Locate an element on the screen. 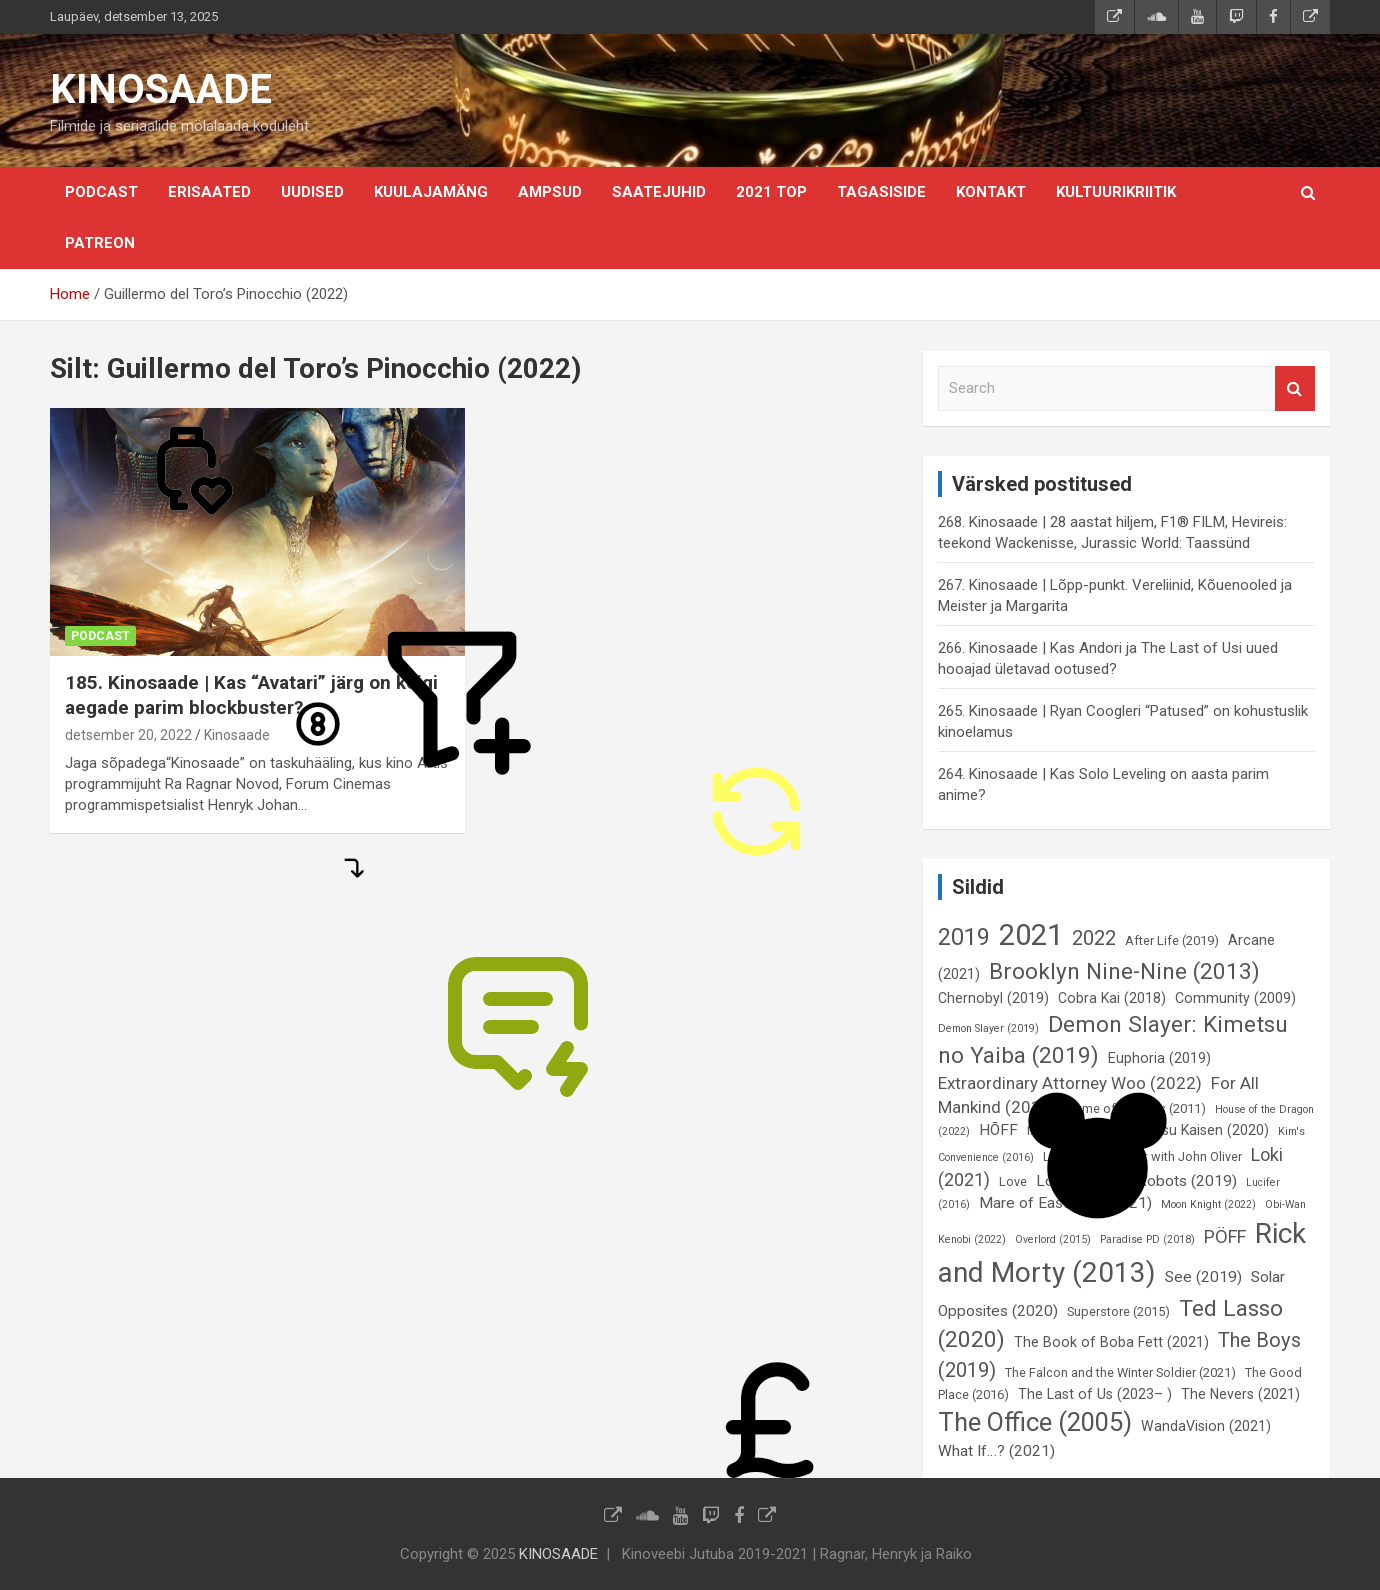 This screenshot has width=1380, height=1590. view or manage British pound currency is located at coordinates (770, 1420).